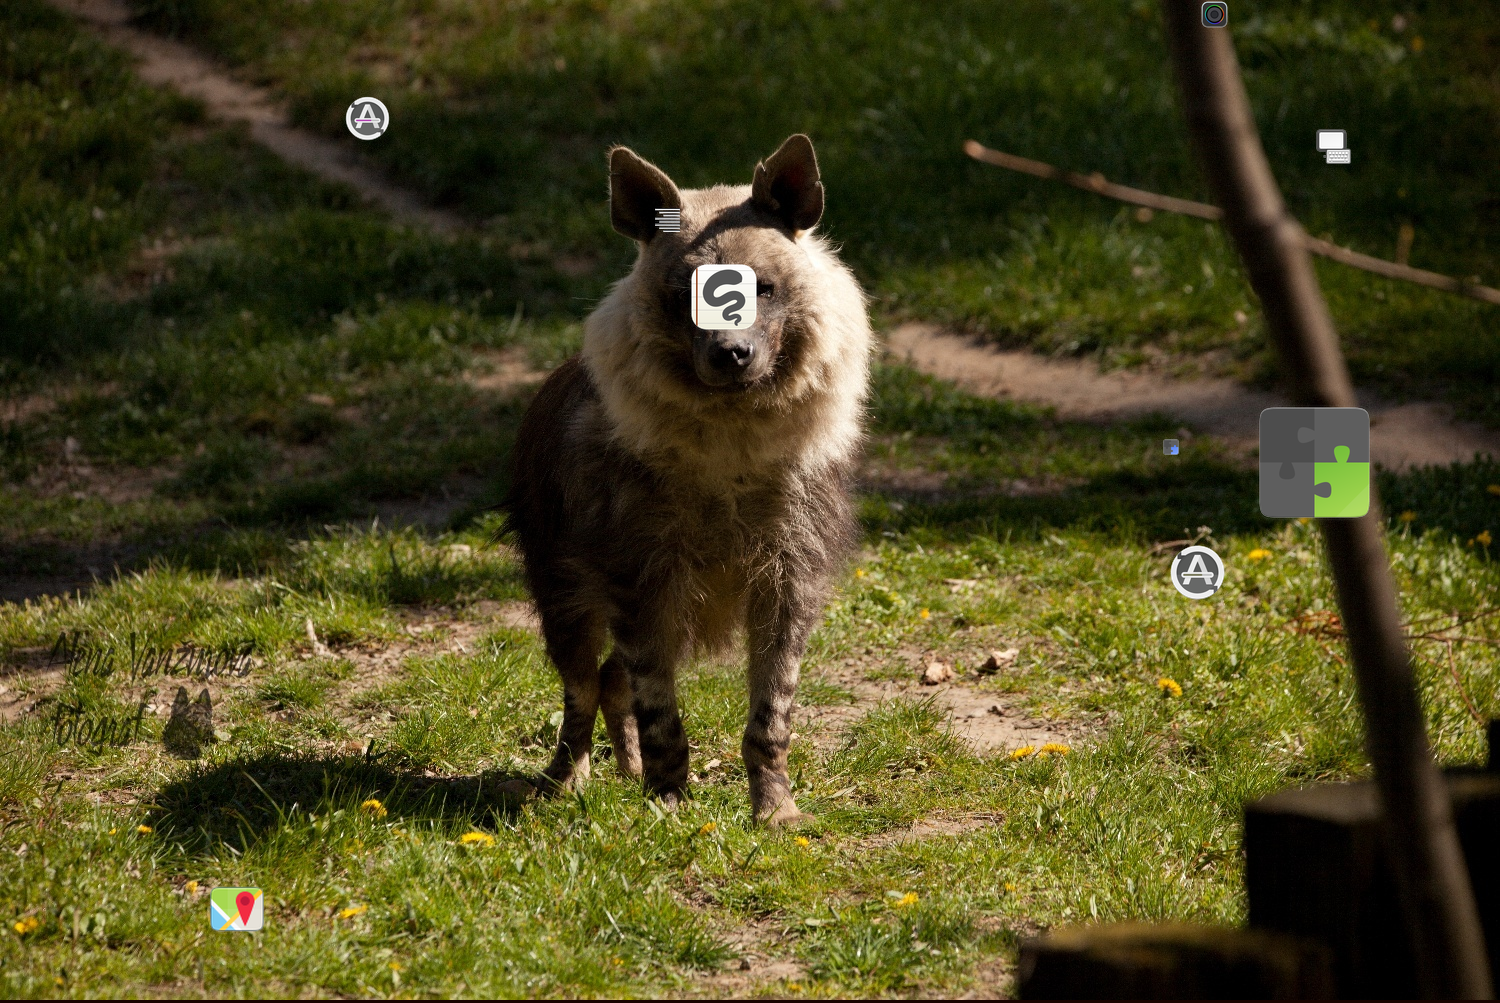 This screenshot has height=1003, width=1500. I want to click on open DaVinci Resolve color grading panels, so click(1214, 14).